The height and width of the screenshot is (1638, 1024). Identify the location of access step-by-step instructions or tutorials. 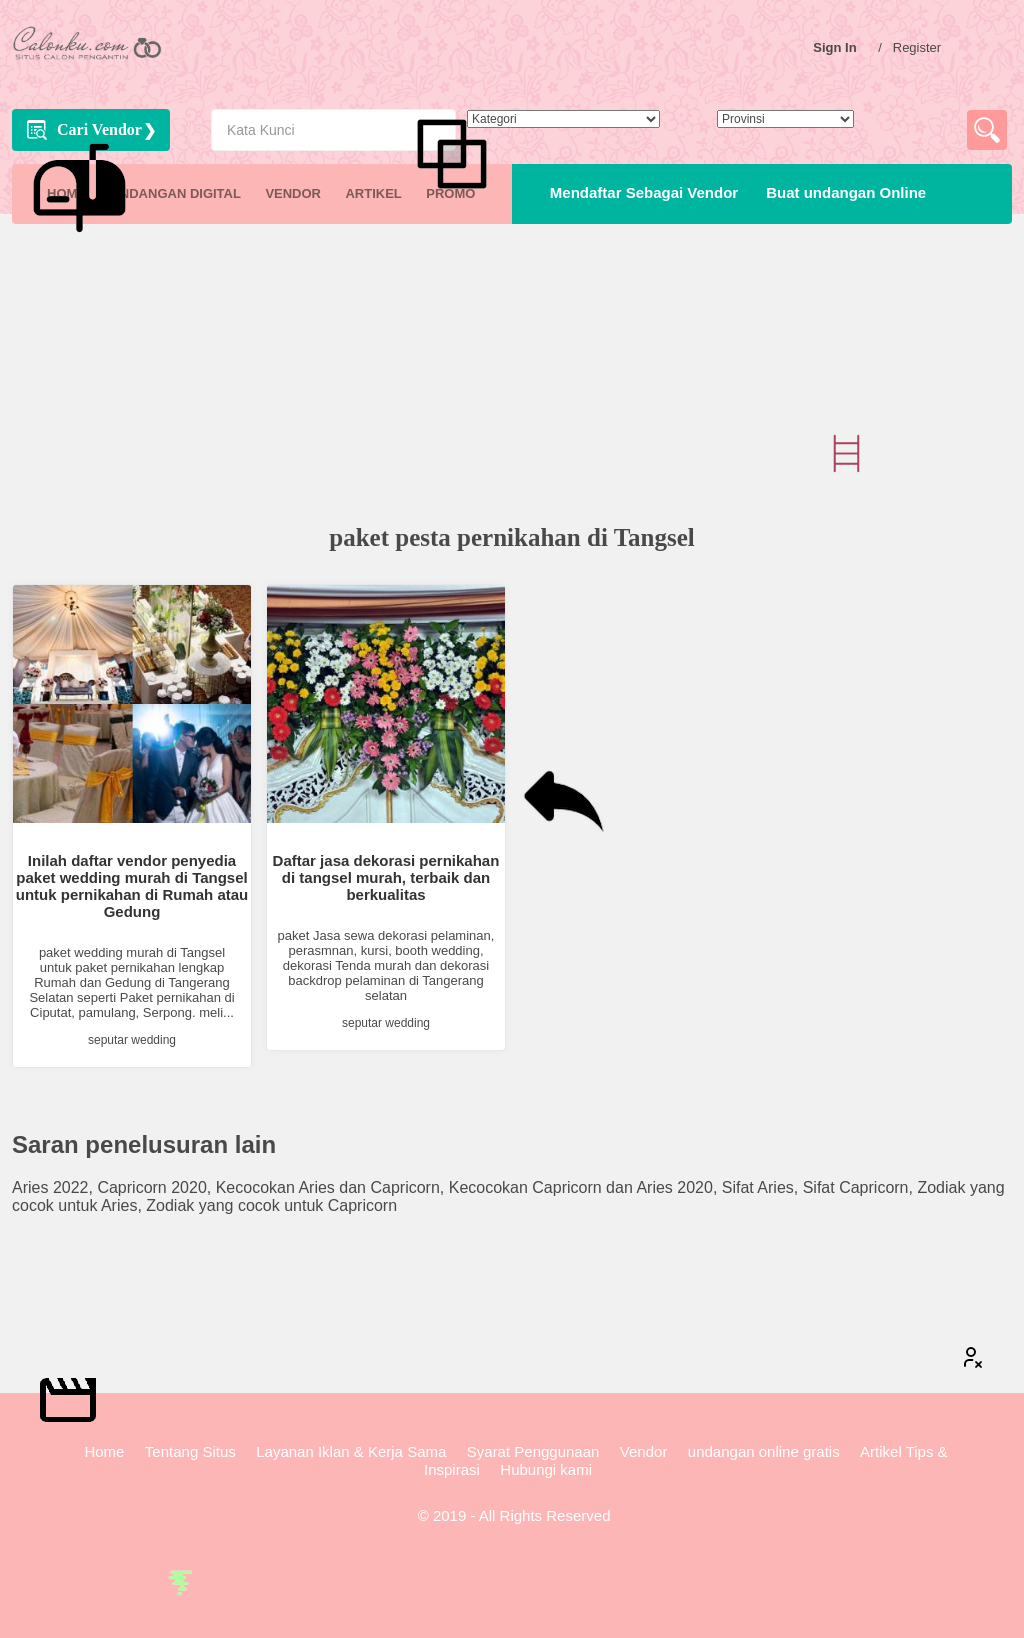
(846, 453).